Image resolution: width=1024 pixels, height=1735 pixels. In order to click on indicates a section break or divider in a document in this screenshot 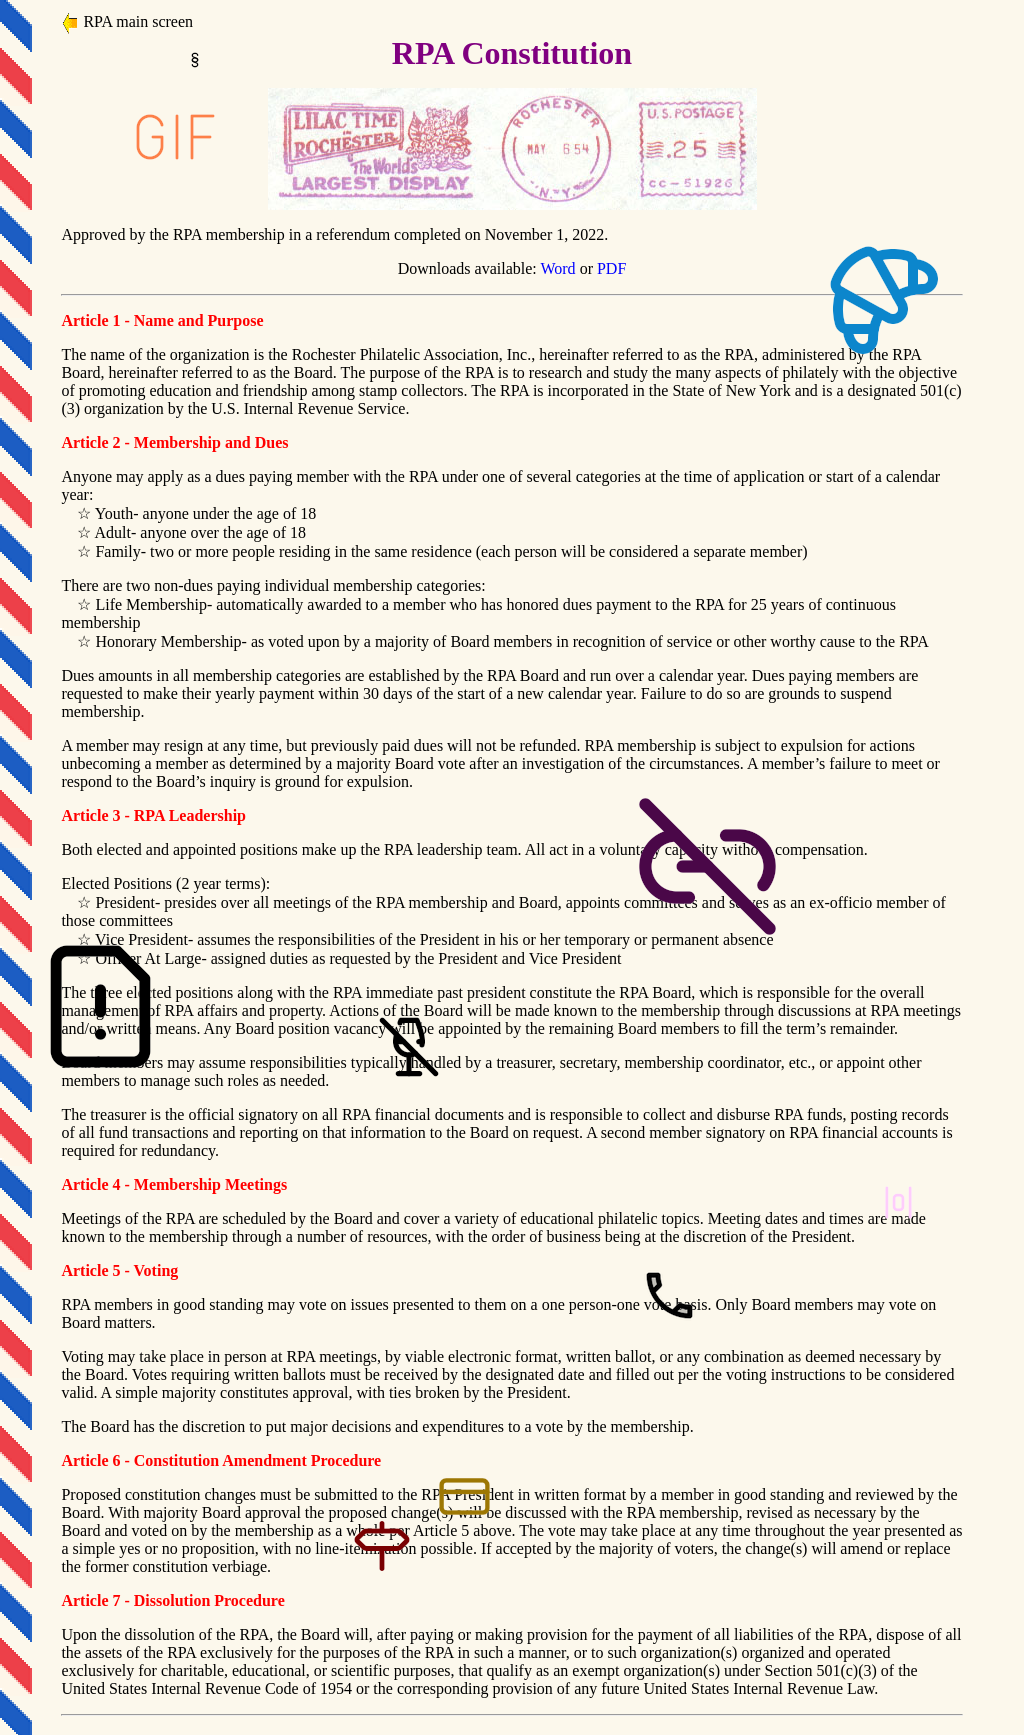, I will do `click(195, 60)`.